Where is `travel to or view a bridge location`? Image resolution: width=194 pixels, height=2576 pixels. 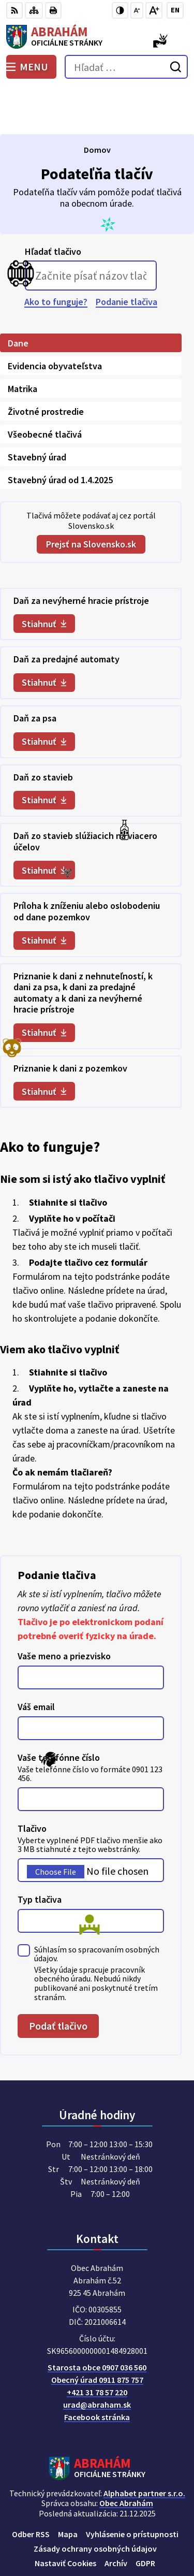 travel to or view a bridge location is located at coordinates (89, 1924).